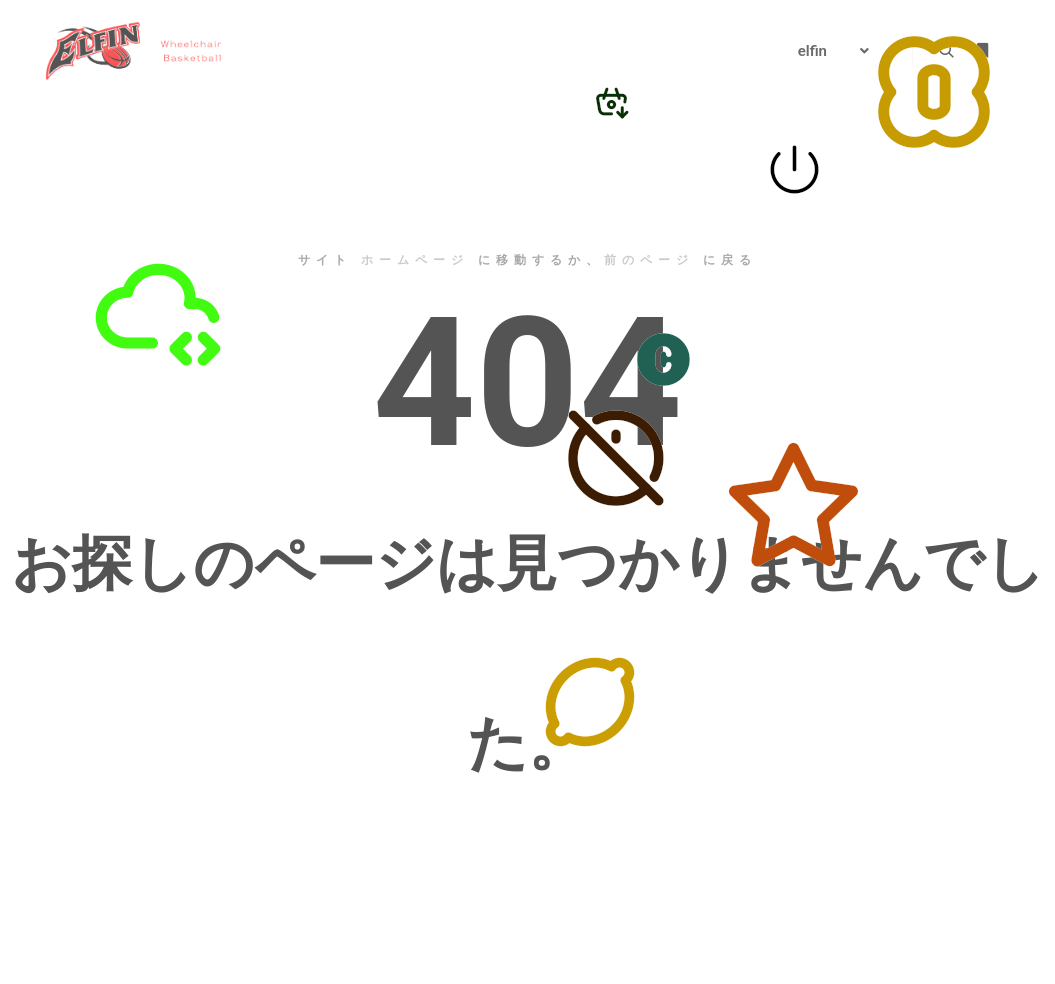 The image size is (1055, 984). What do you see at coordinates (794, 169) in the screenshot?
I see `turn device on or off` at bounding box center [794, 169].